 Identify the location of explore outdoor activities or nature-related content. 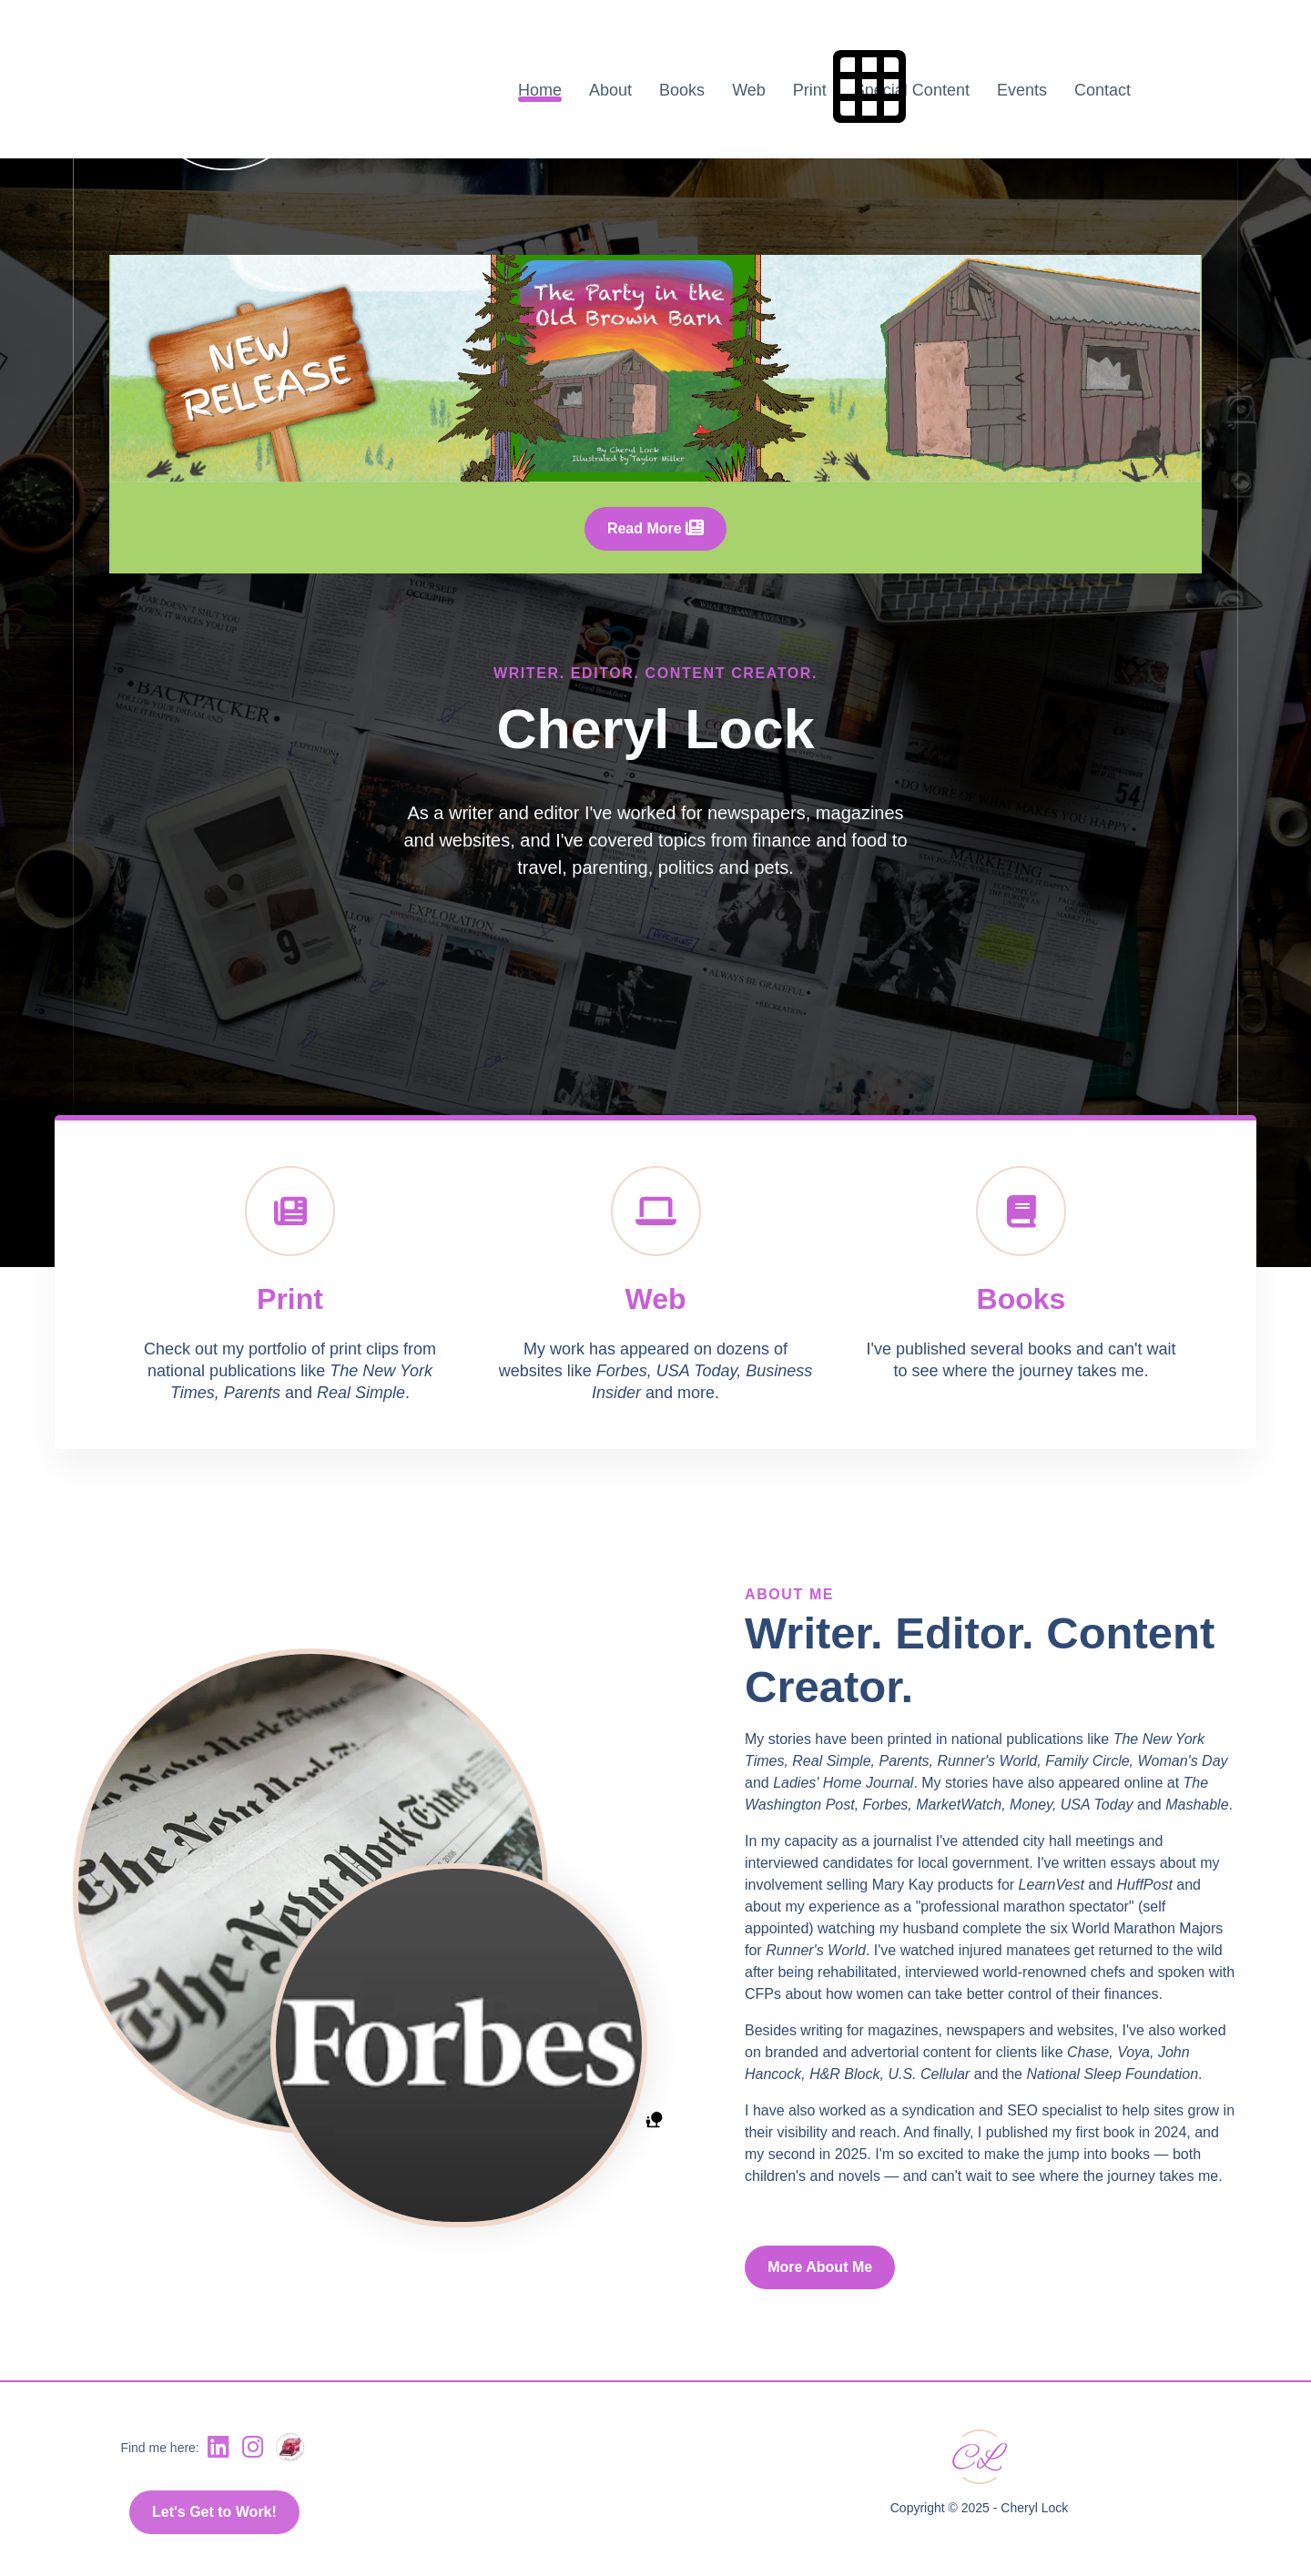
(654, 2119).